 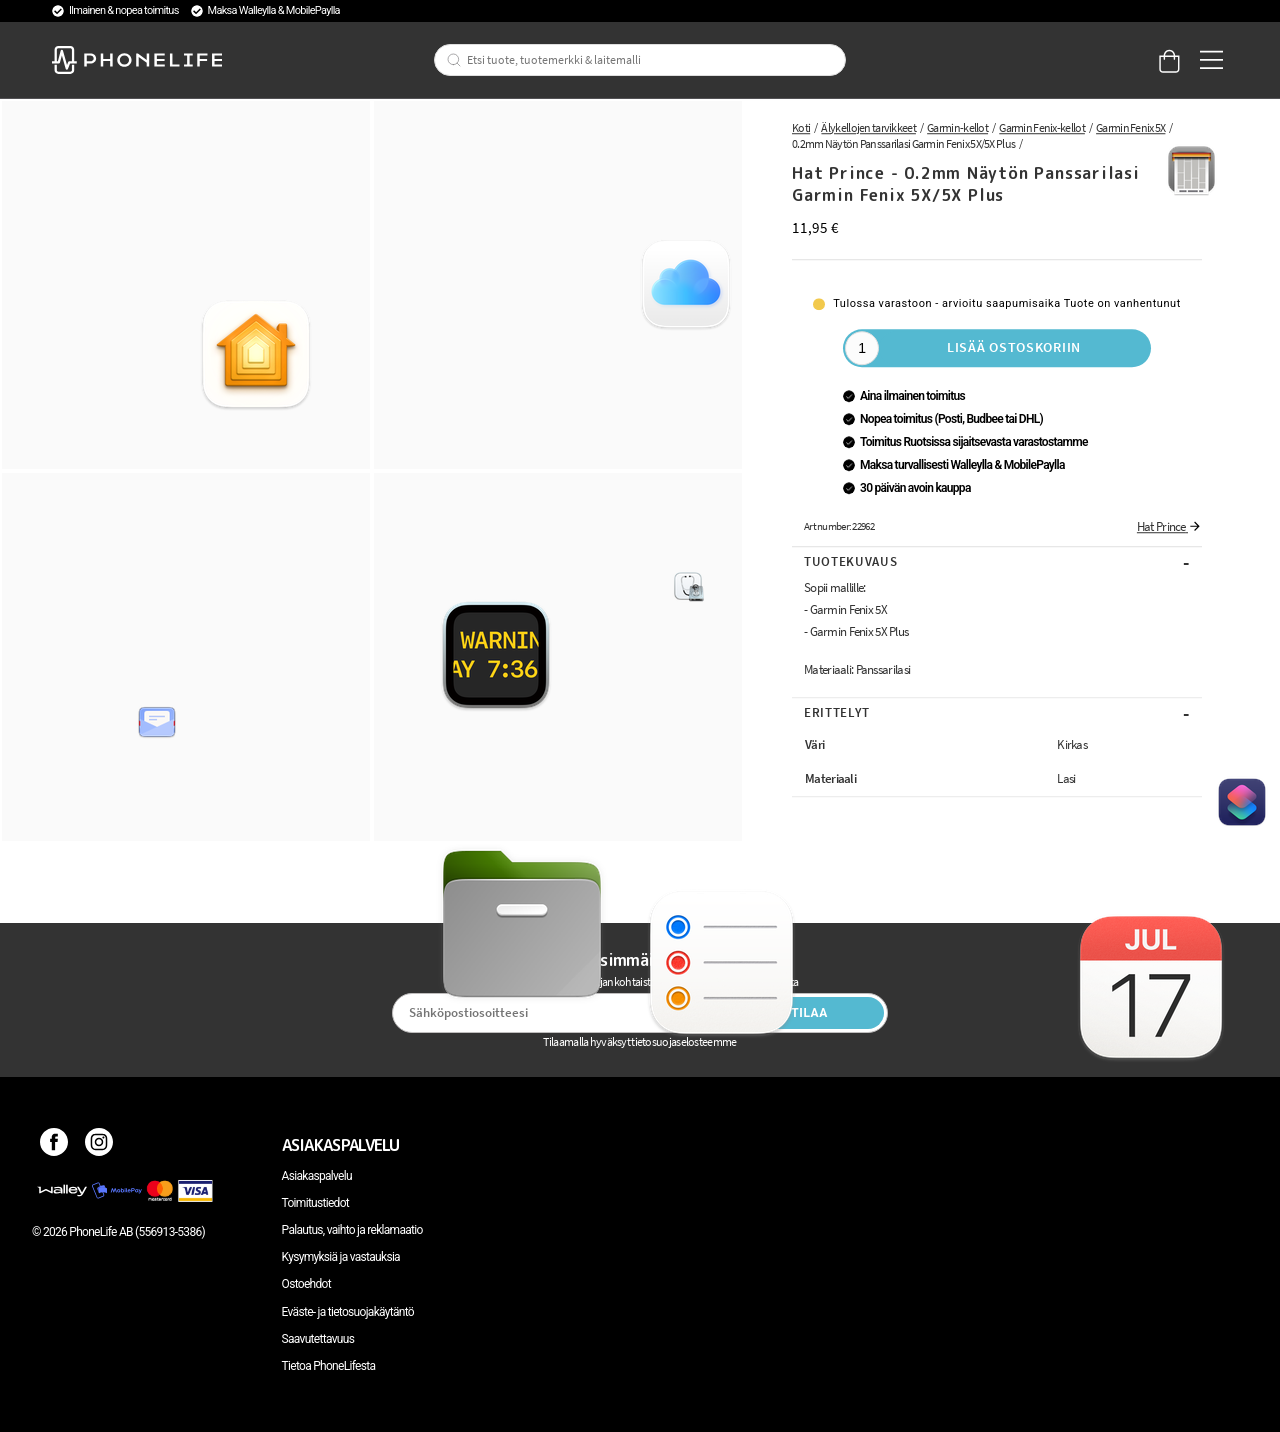 What do you see at coordinates (686, 284) in the screenshot?
I see `open iCloud+ settings and storage management` at bounding box center [686, 284].